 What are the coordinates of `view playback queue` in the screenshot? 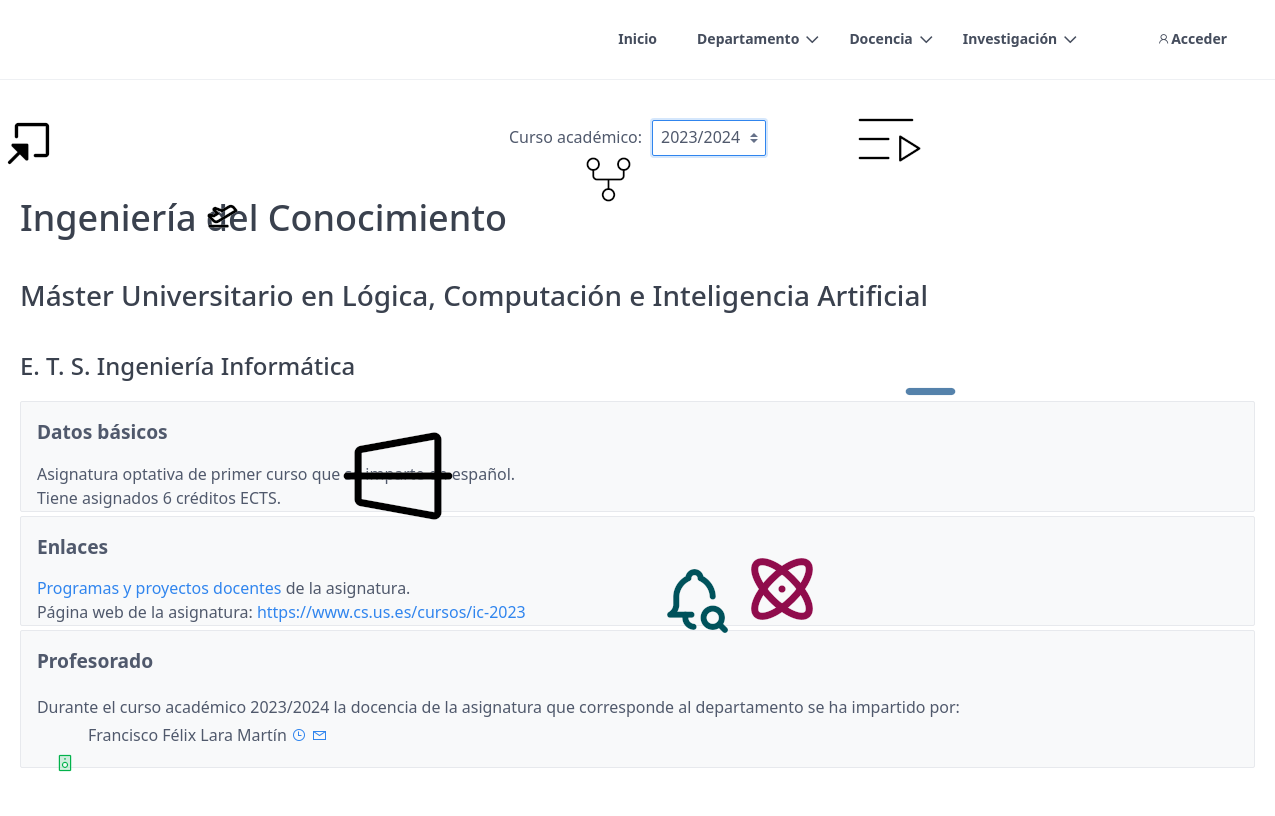 It's located at (886, 139).